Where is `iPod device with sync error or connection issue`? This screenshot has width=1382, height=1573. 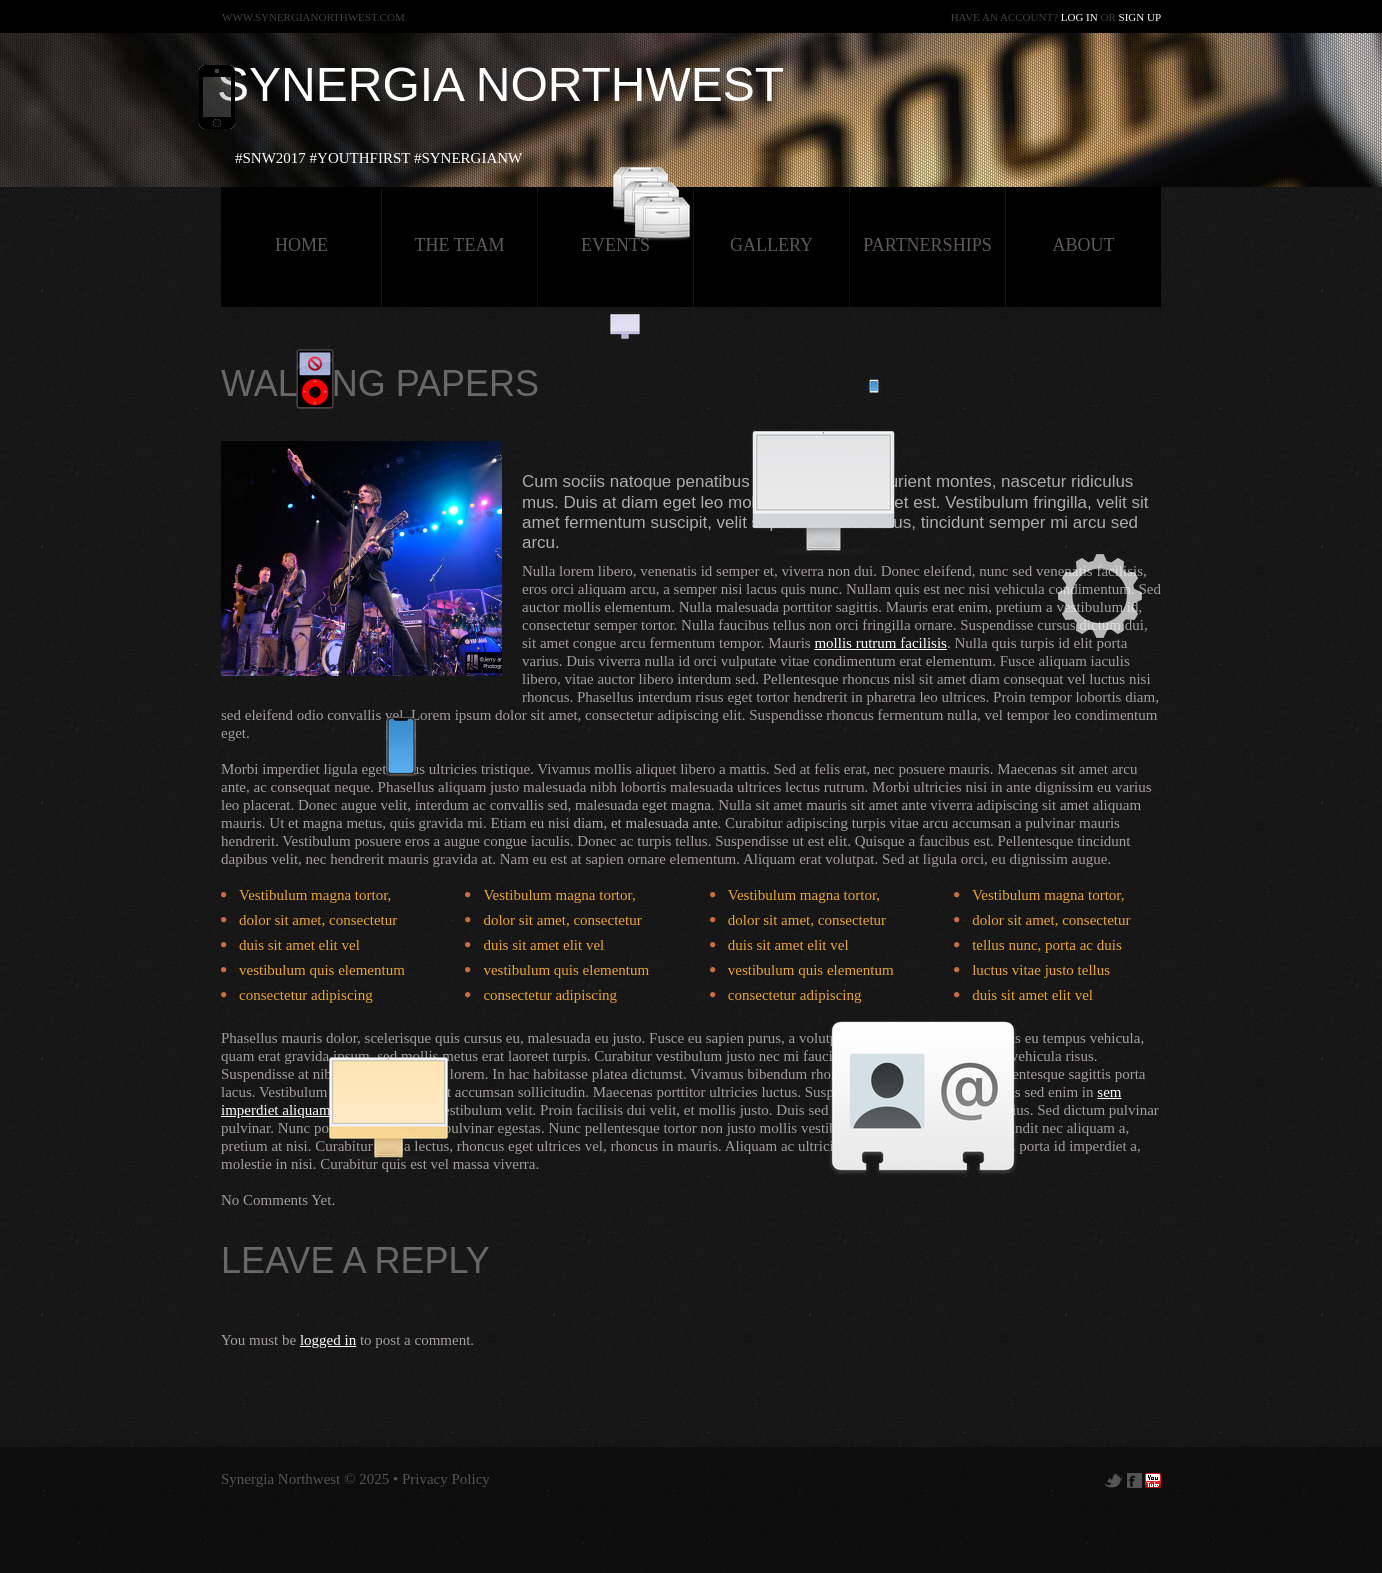 iPod device with sync error or connection issue is located at coordinates (315, 379).